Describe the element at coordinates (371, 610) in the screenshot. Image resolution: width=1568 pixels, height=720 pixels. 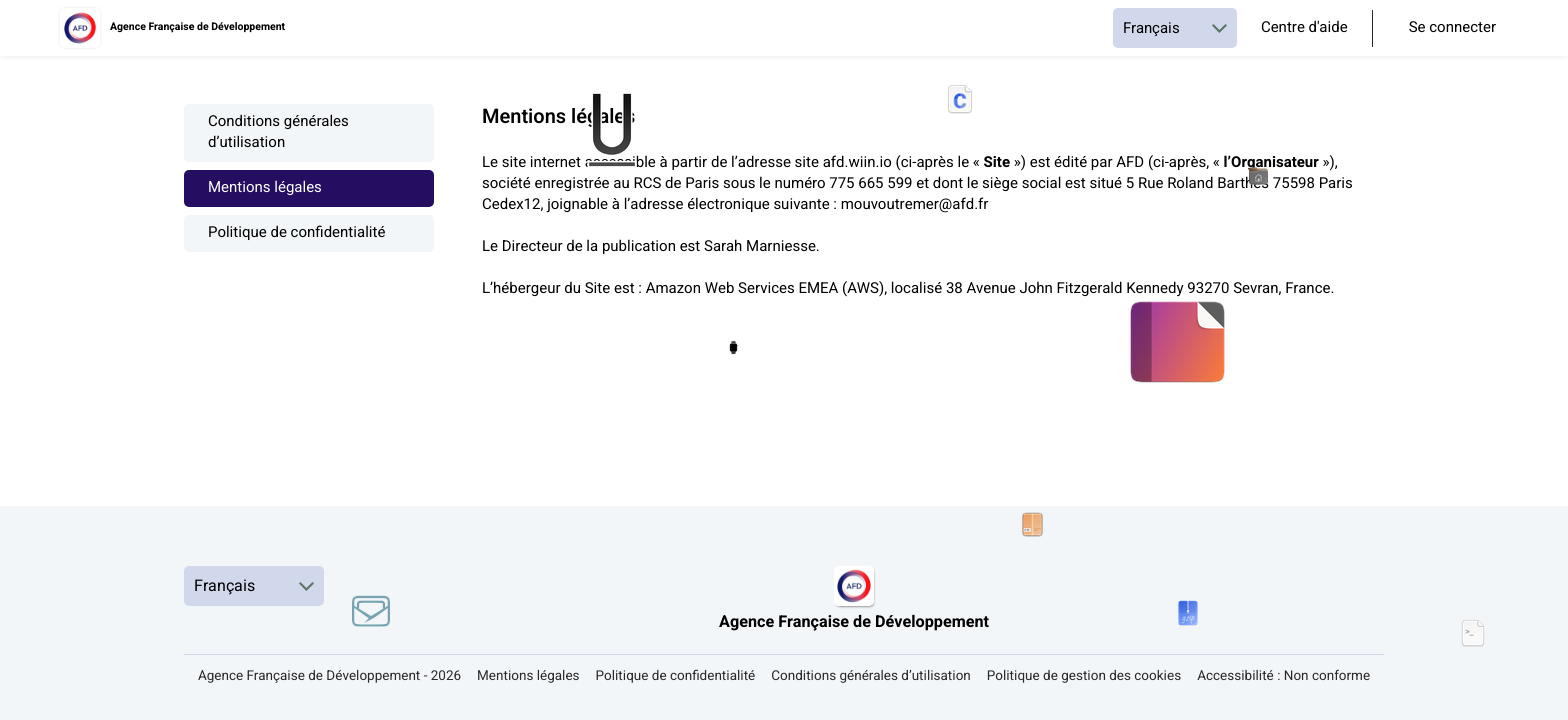
I see `open the mail app` at that location.